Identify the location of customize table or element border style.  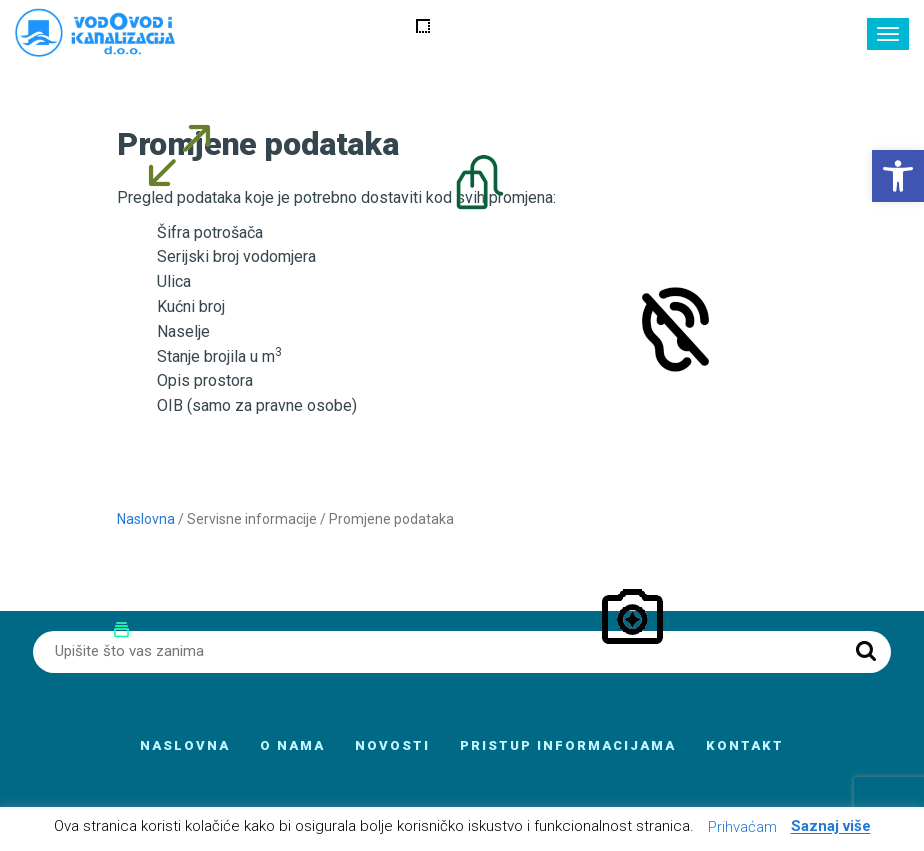
(423, 26).